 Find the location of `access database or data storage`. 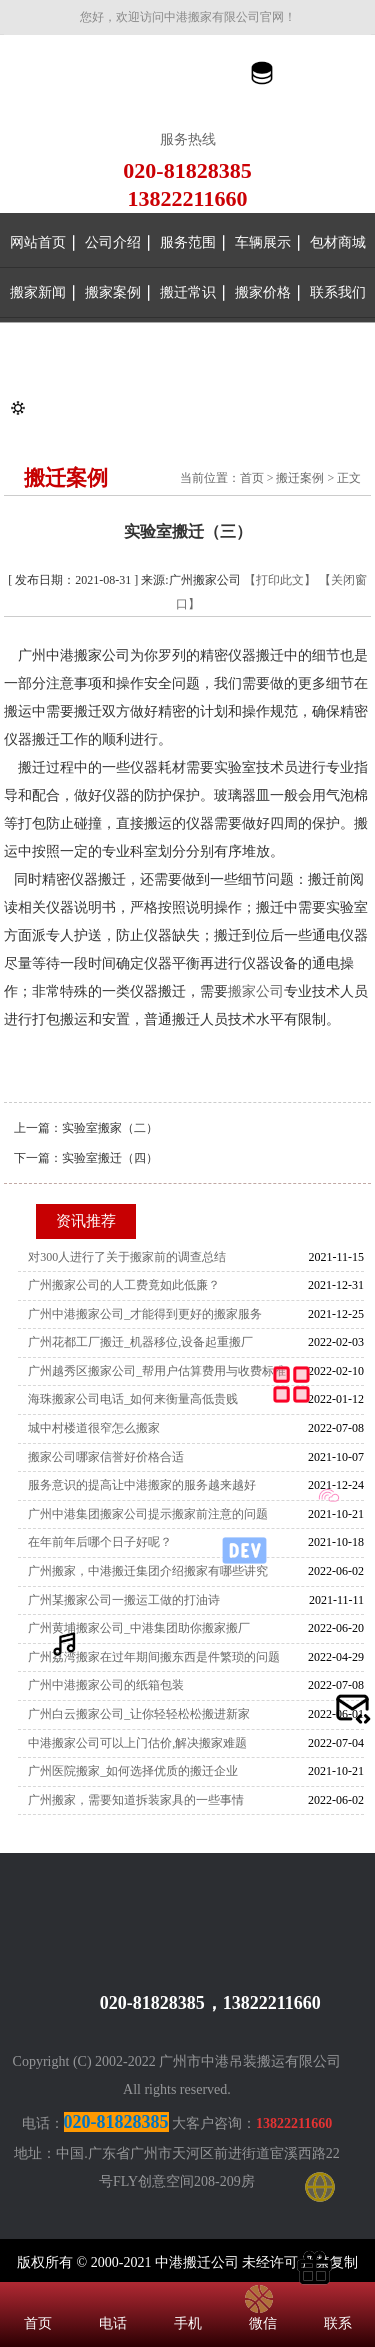

access database or data storage is located at coordinates (262, 73).